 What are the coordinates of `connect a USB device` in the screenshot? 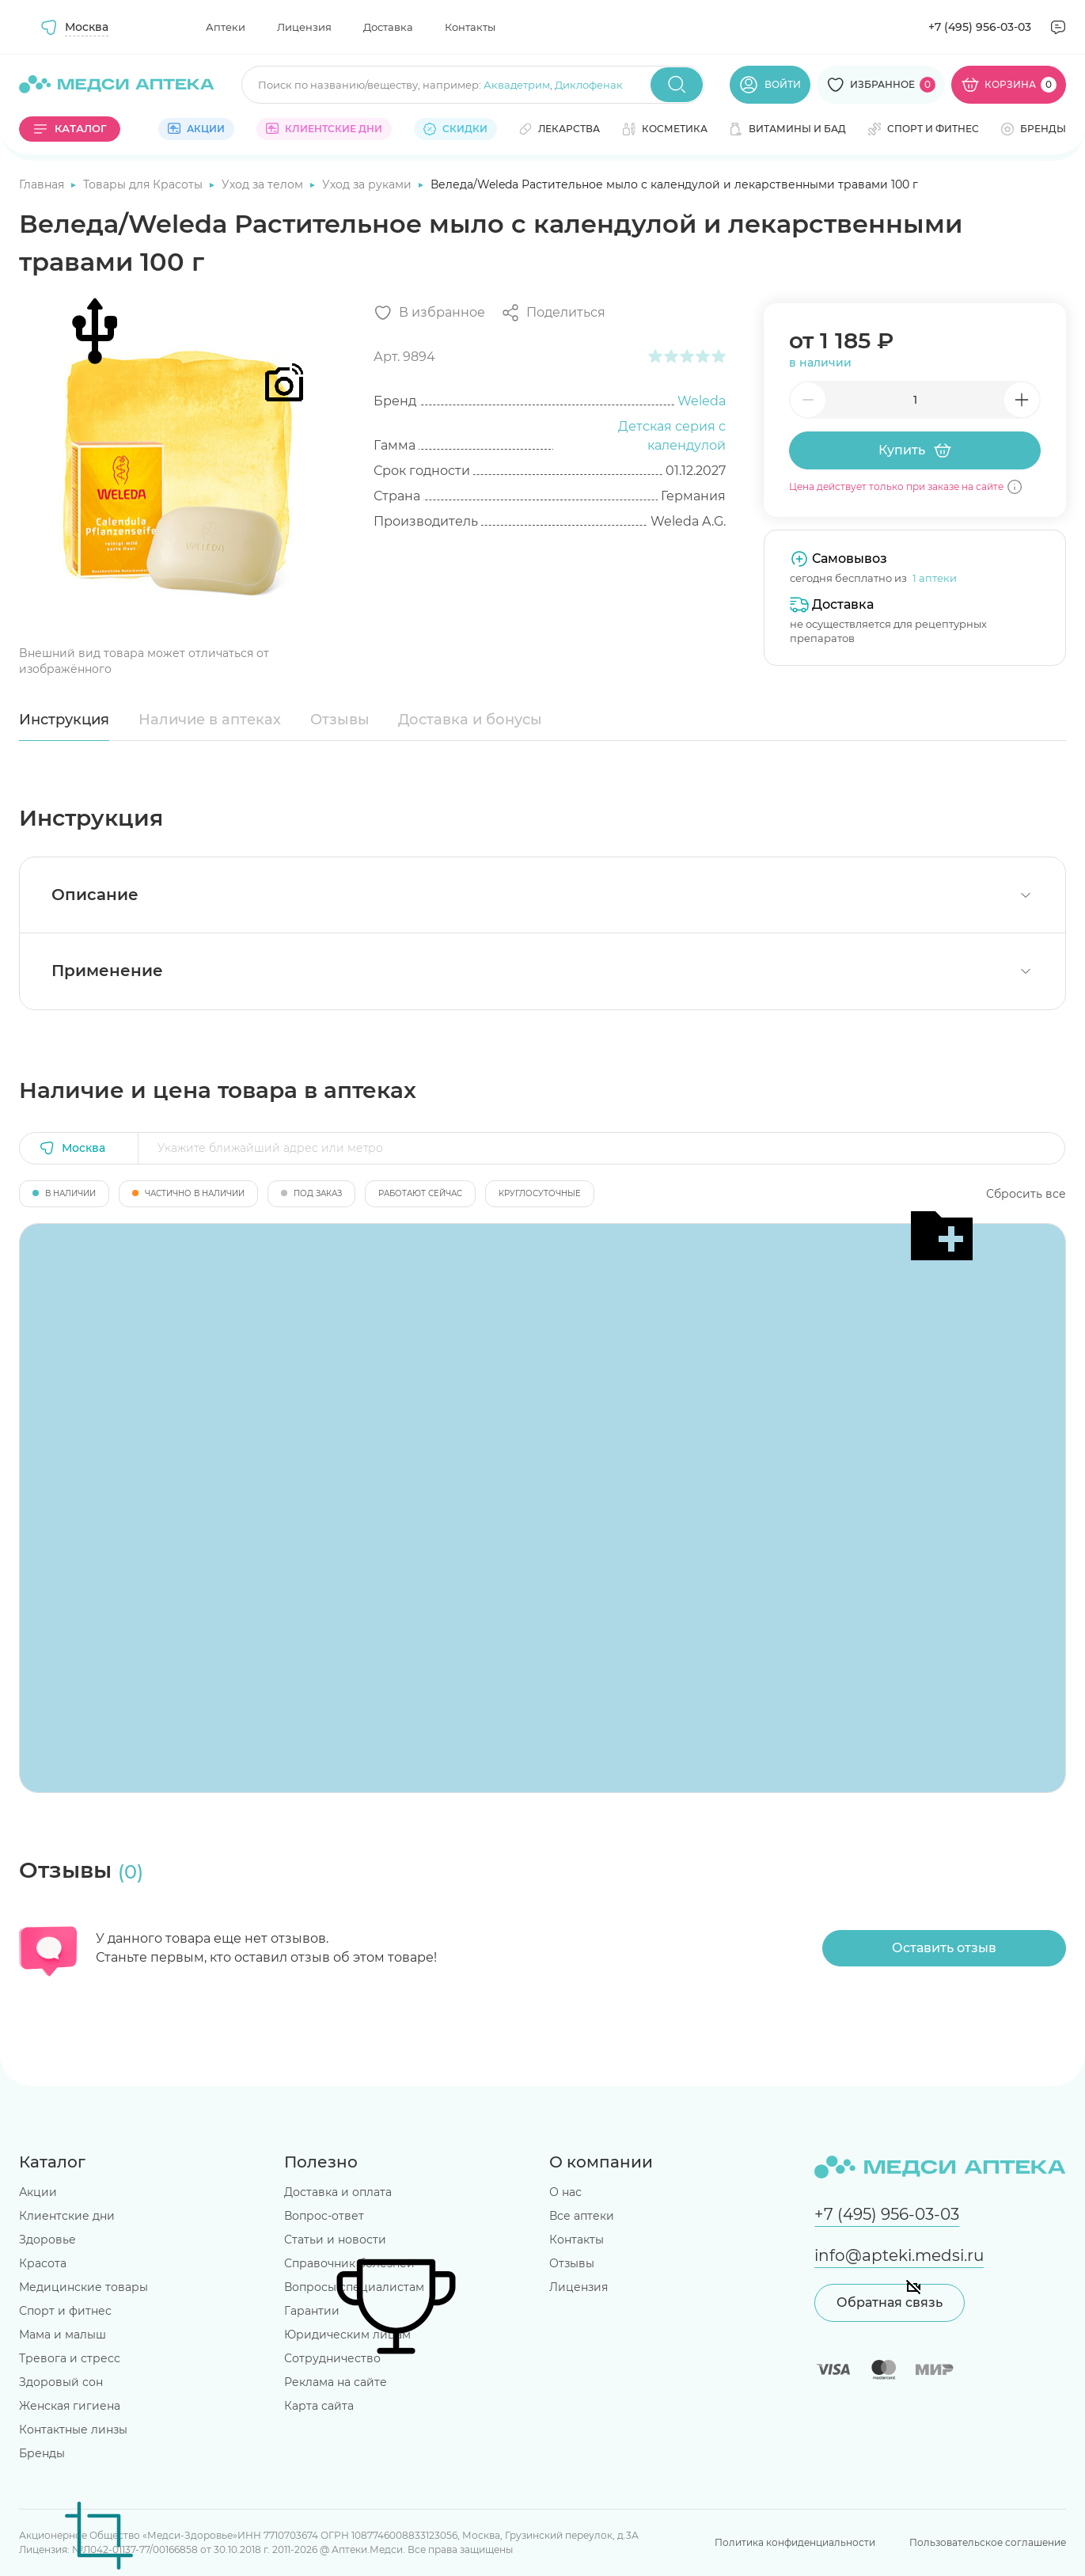 It's located at (95, 332).